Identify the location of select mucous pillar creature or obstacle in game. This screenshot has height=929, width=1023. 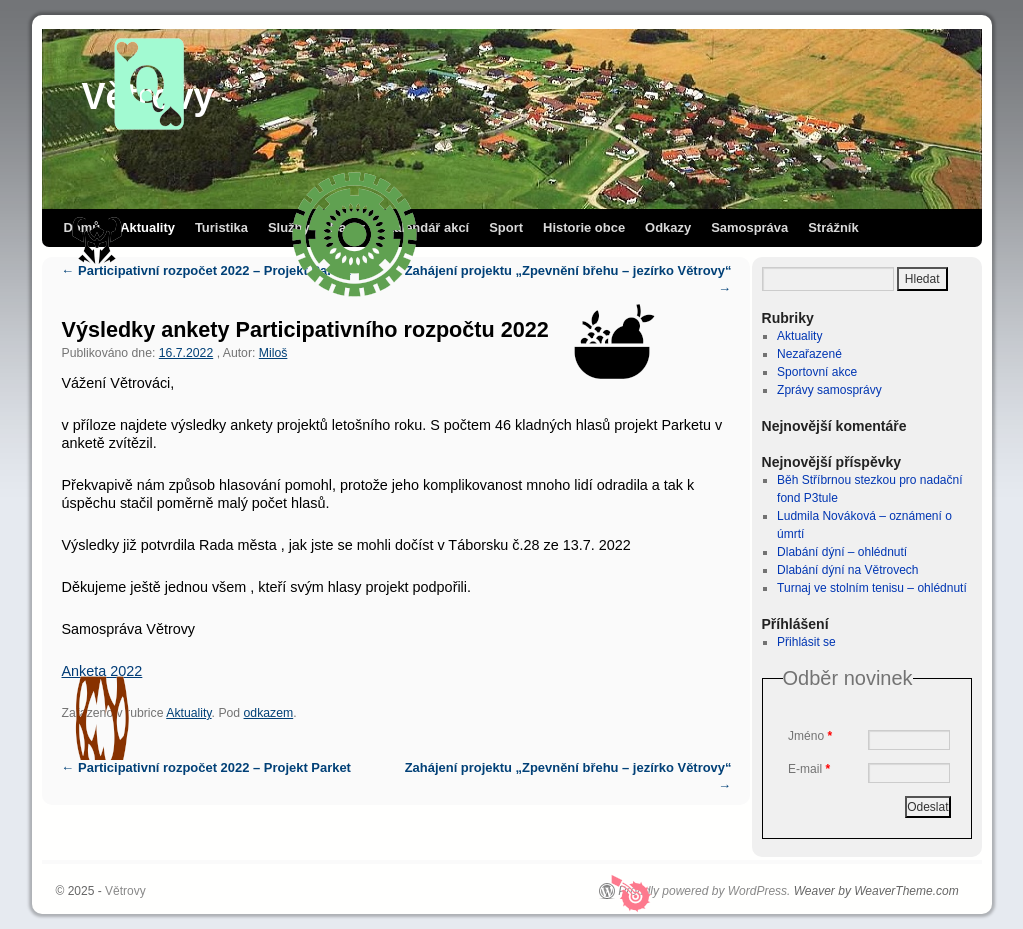
(102, 718).